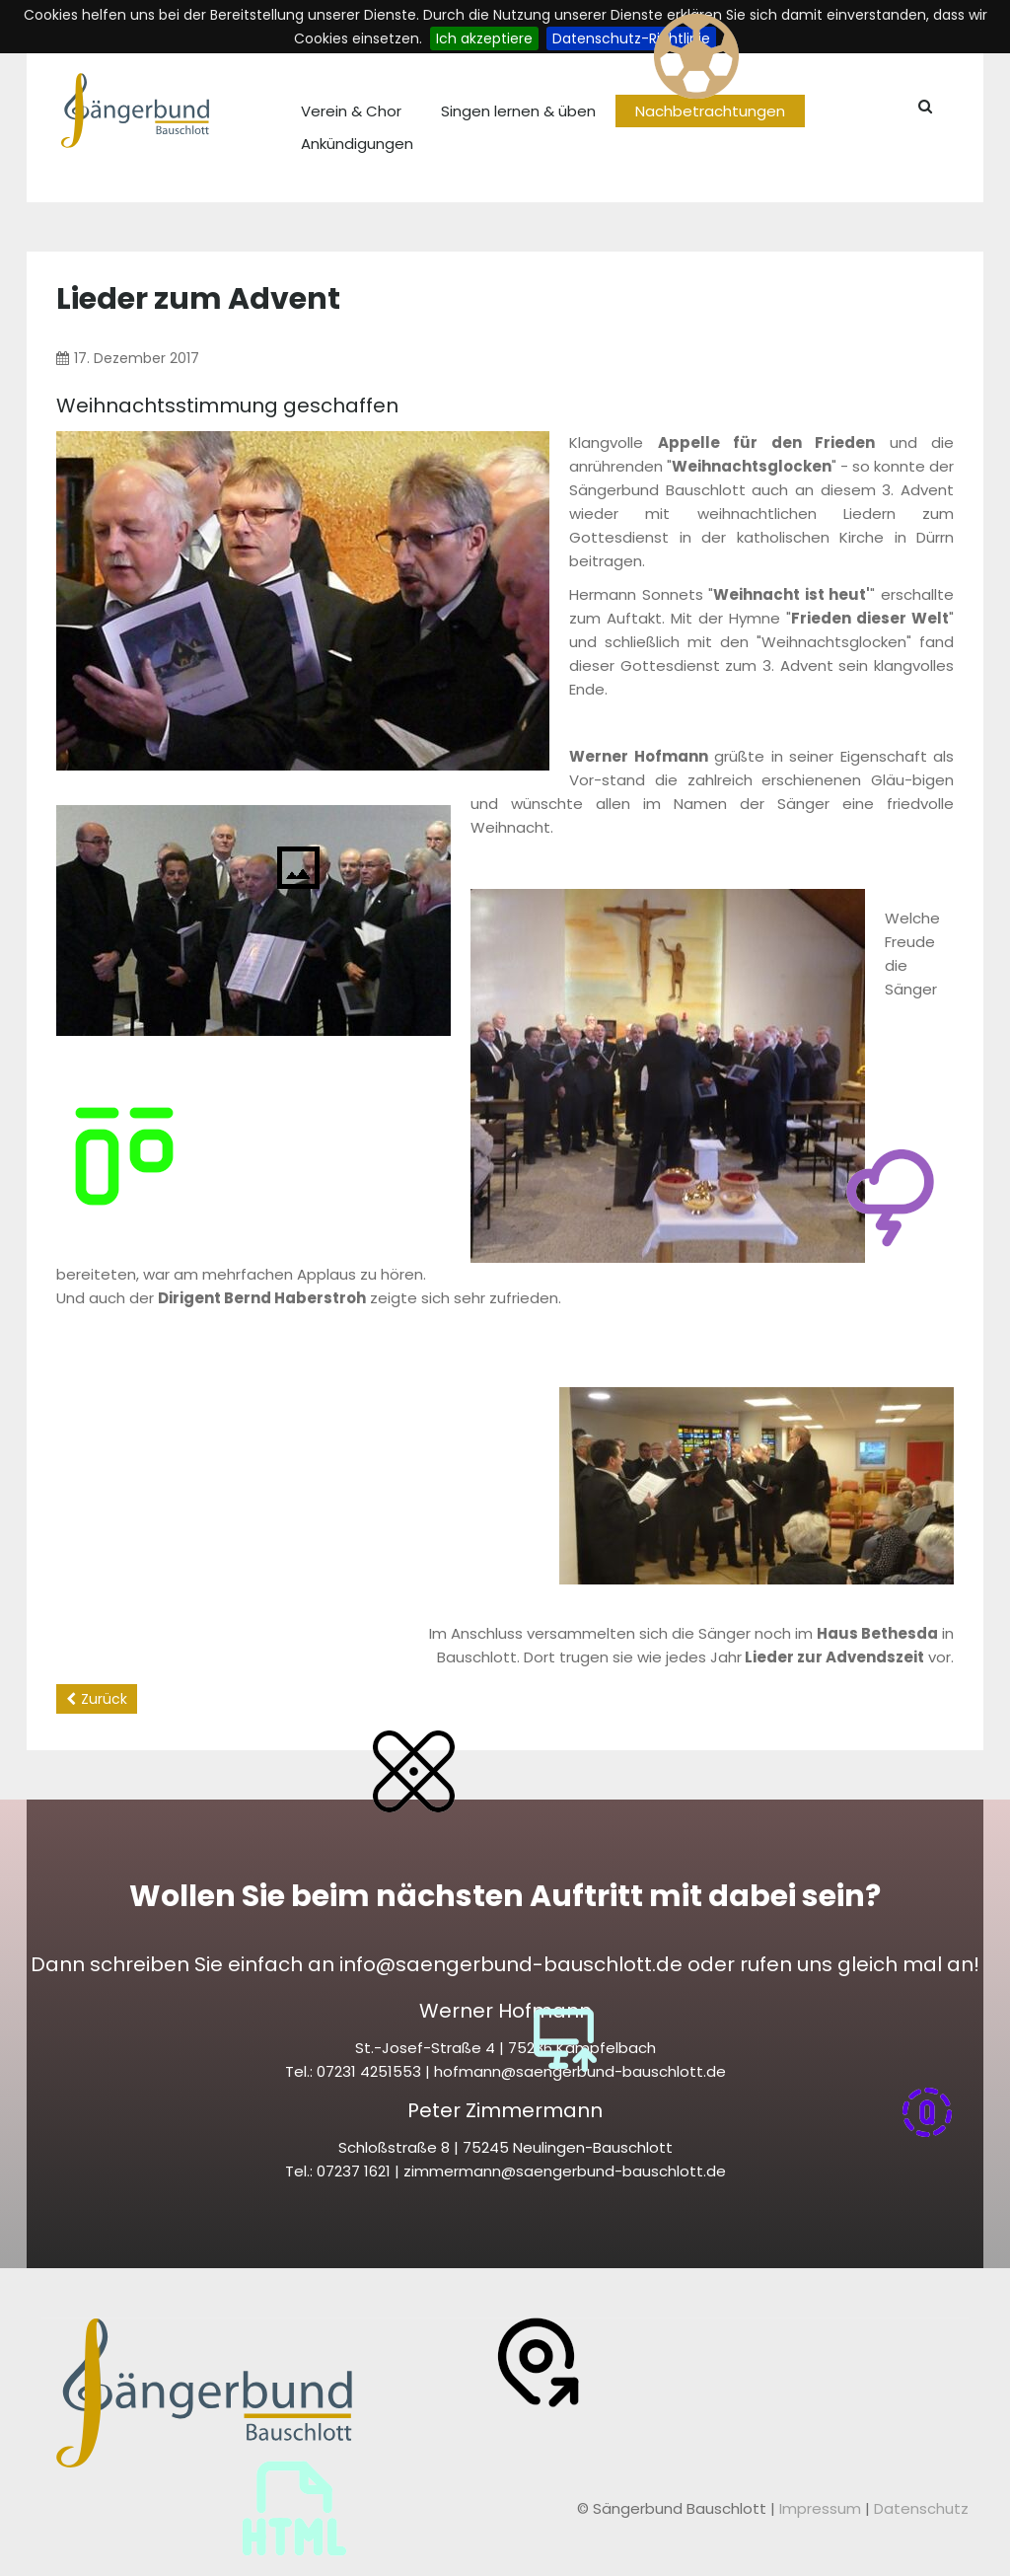 The height and width of the screenshot is (2576, 1010). I want to click on access soccer or football-related content, so click(696, 56).